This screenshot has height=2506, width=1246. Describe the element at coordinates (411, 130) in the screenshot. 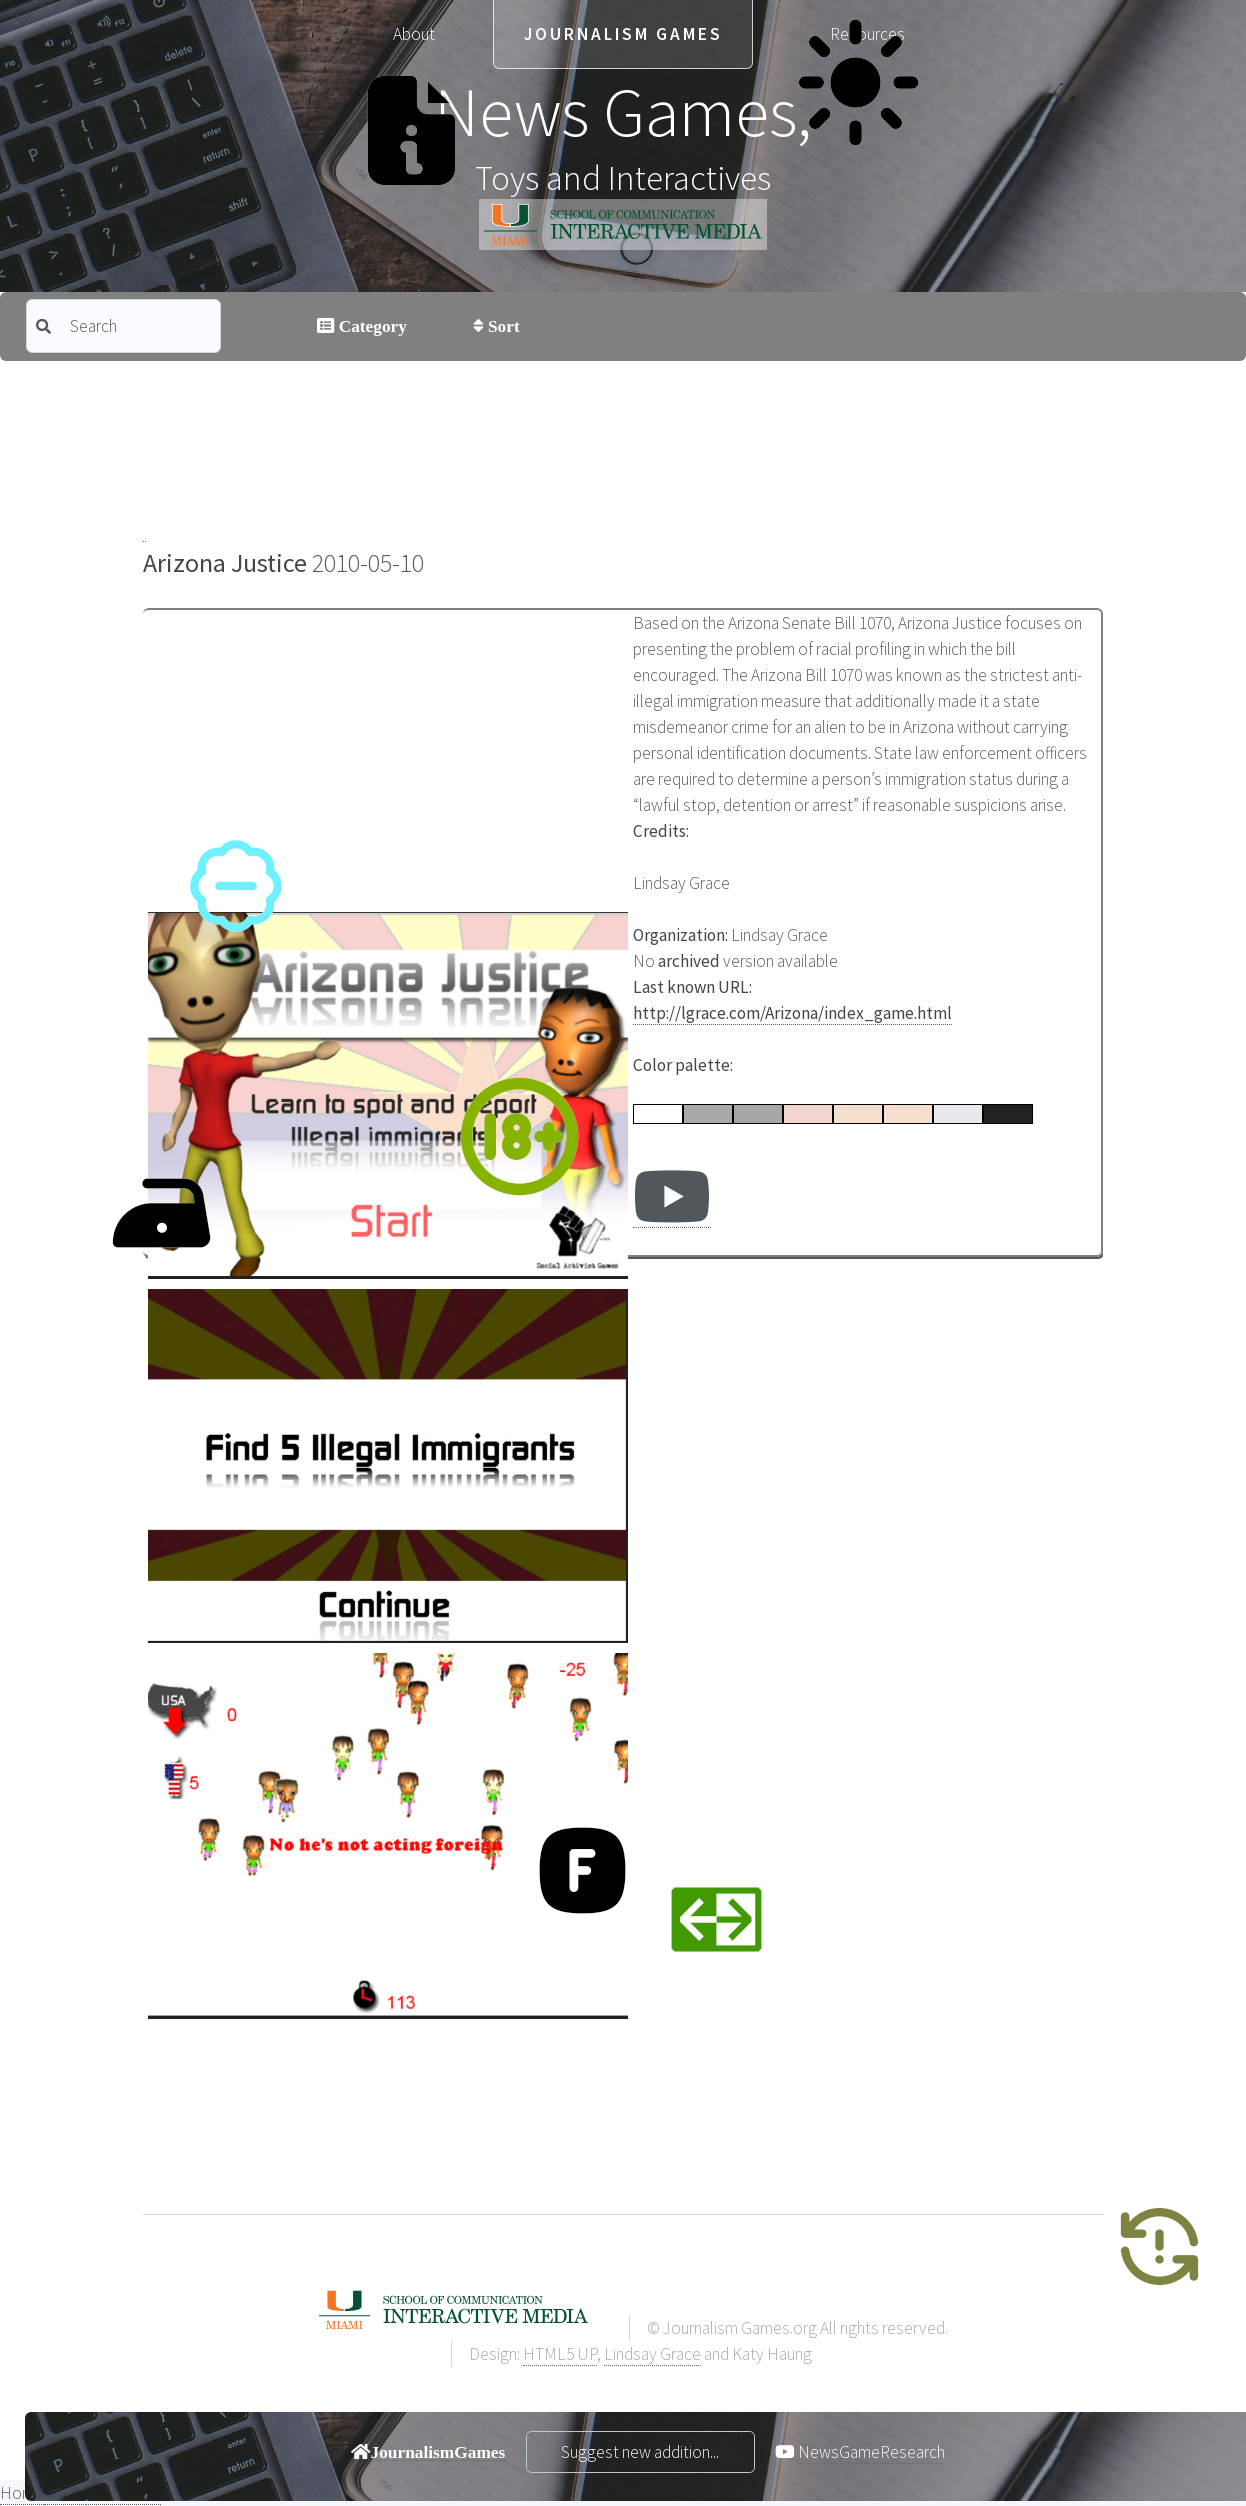

I see `view file details or properties` at that location.